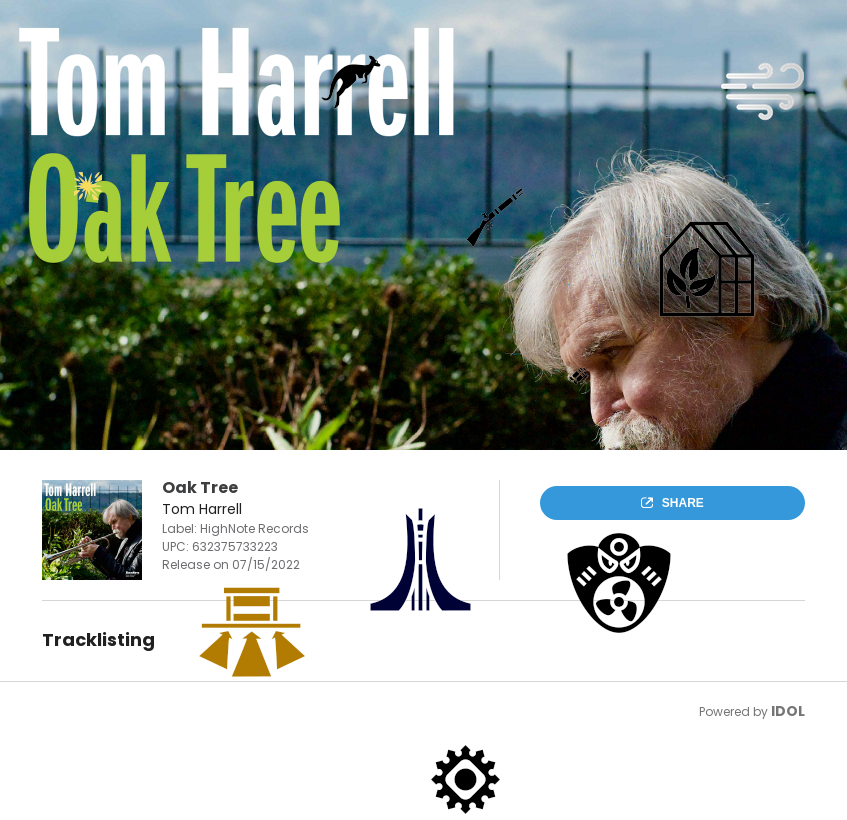  Describe the element at coordinates (707, 269) in the screenshot. I see `access greenhouse or garden management` at that location.